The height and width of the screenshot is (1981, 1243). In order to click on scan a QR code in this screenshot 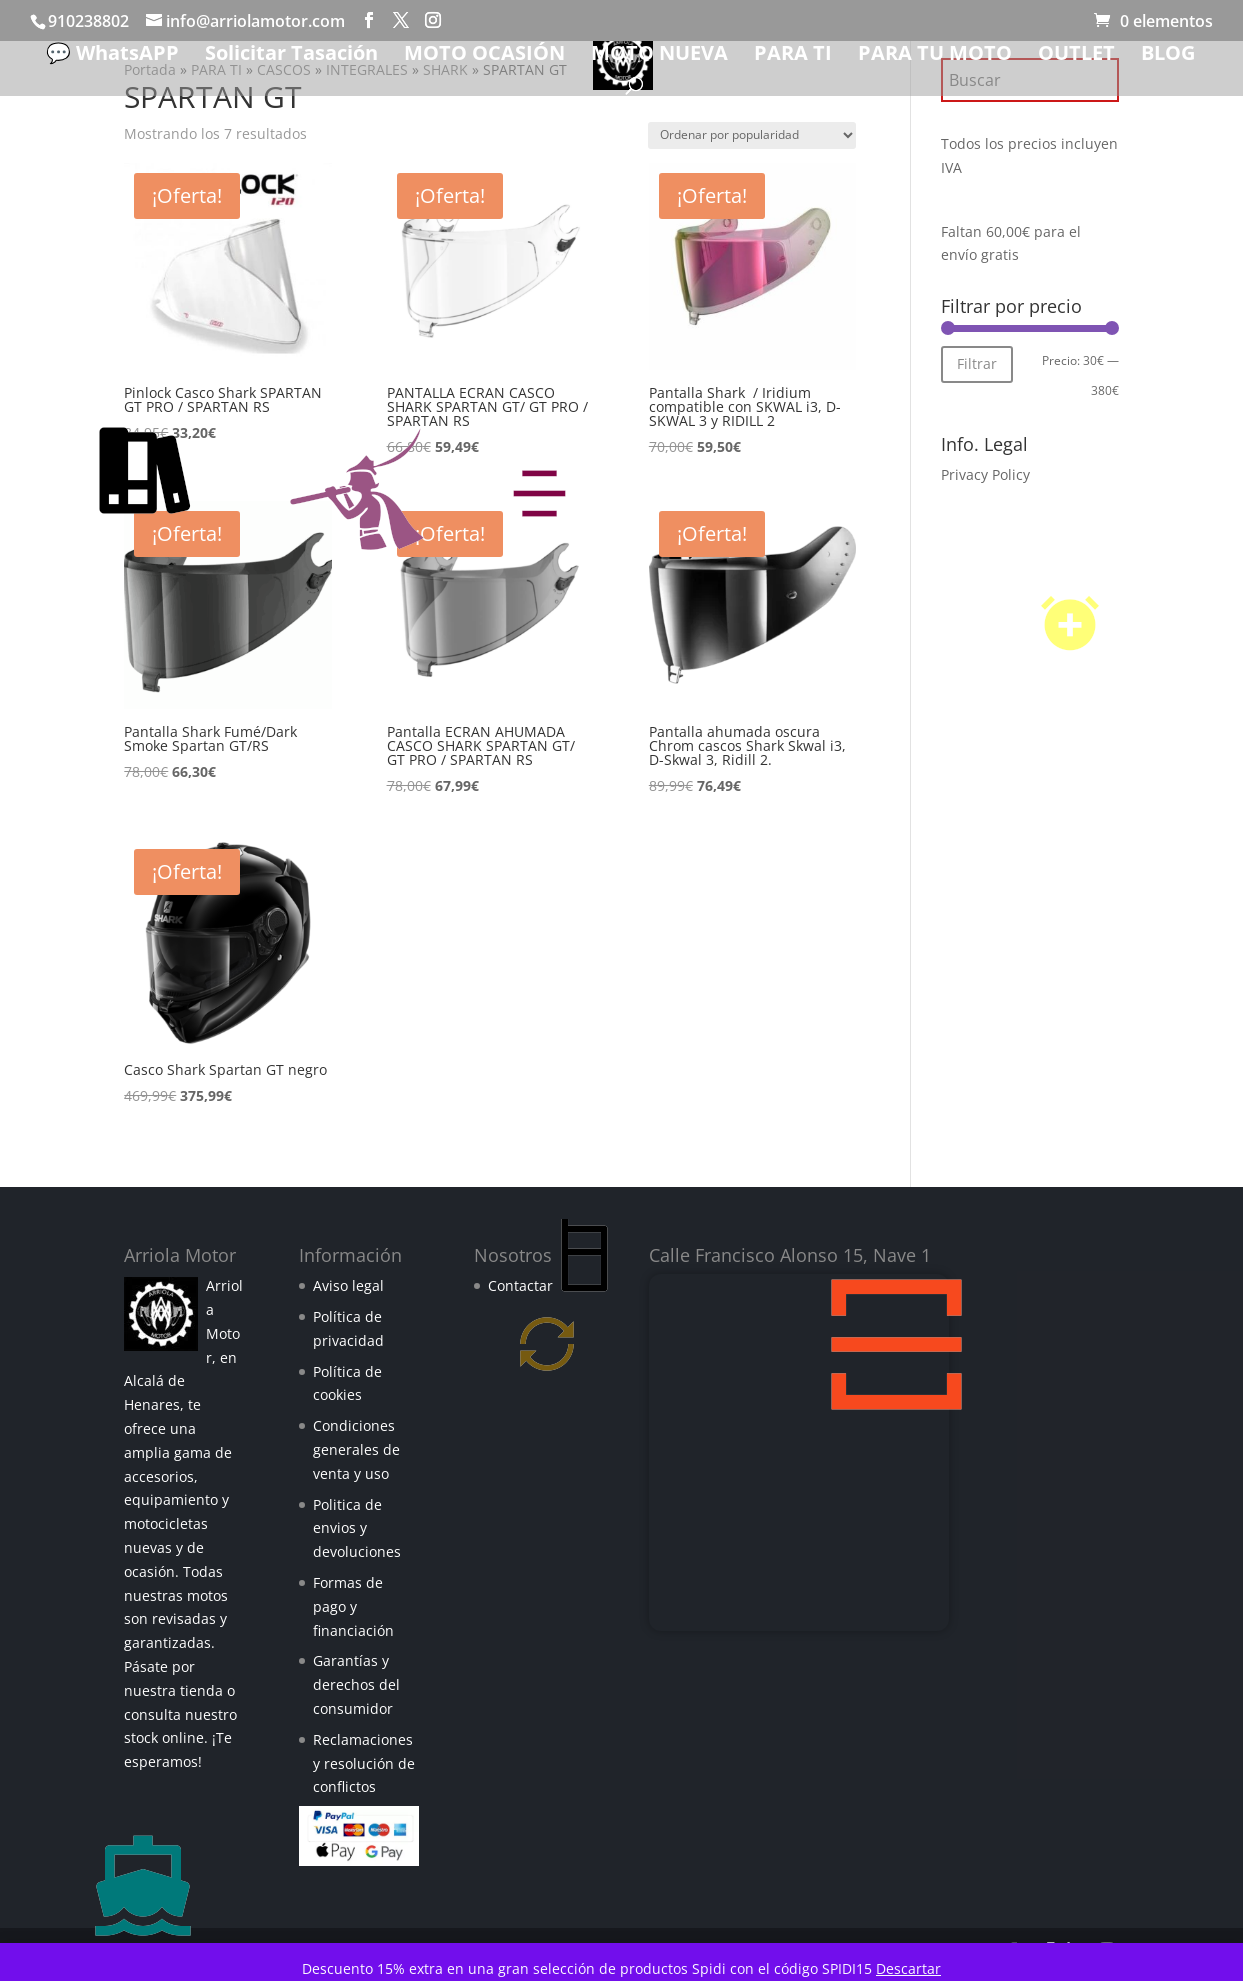, I will do `click(896, 1344)`.